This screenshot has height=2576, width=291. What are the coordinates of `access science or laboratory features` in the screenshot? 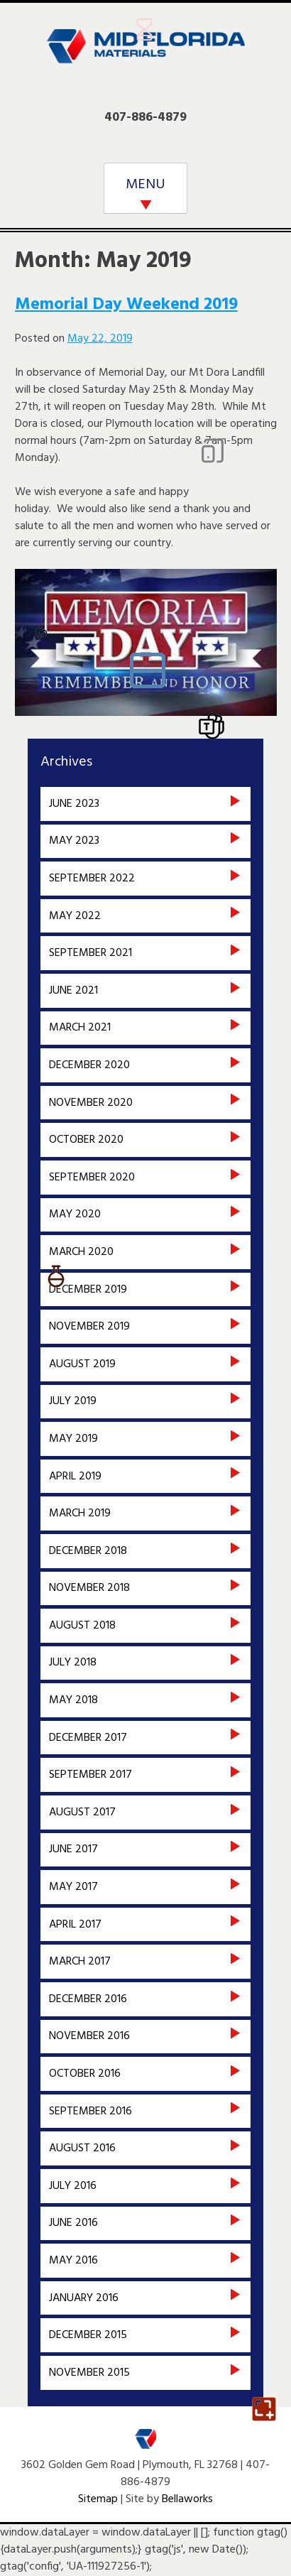 It's located at (56, 1276).